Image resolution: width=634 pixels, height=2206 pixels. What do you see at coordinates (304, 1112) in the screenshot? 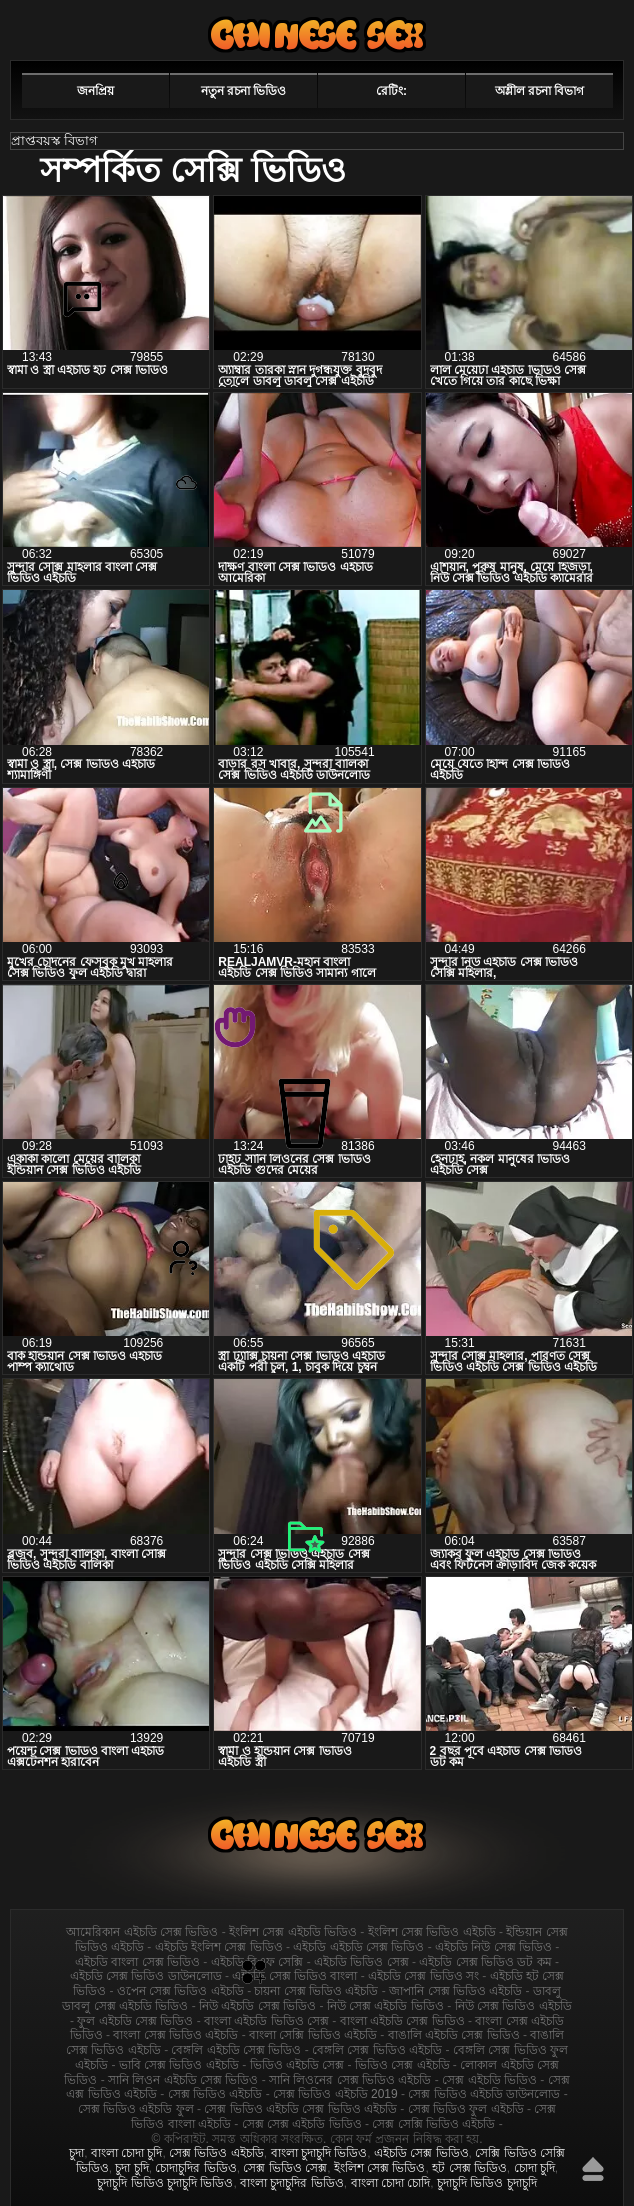
I see `view nearby bars or pubs` at bounding box center [304, 1112].